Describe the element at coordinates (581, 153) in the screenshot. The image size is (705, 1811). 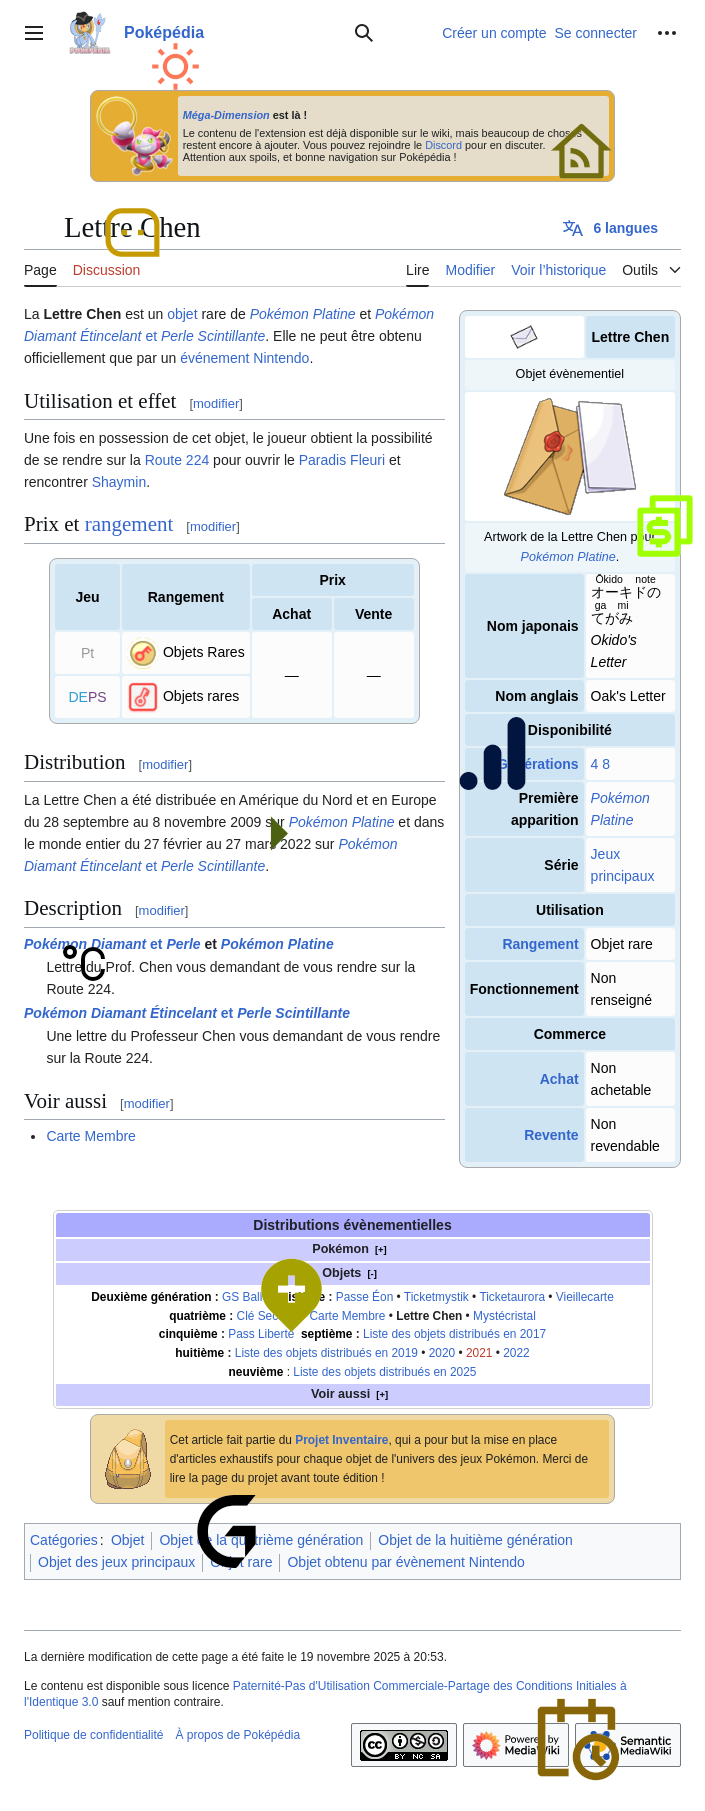
I see `access home network settings` at that location.